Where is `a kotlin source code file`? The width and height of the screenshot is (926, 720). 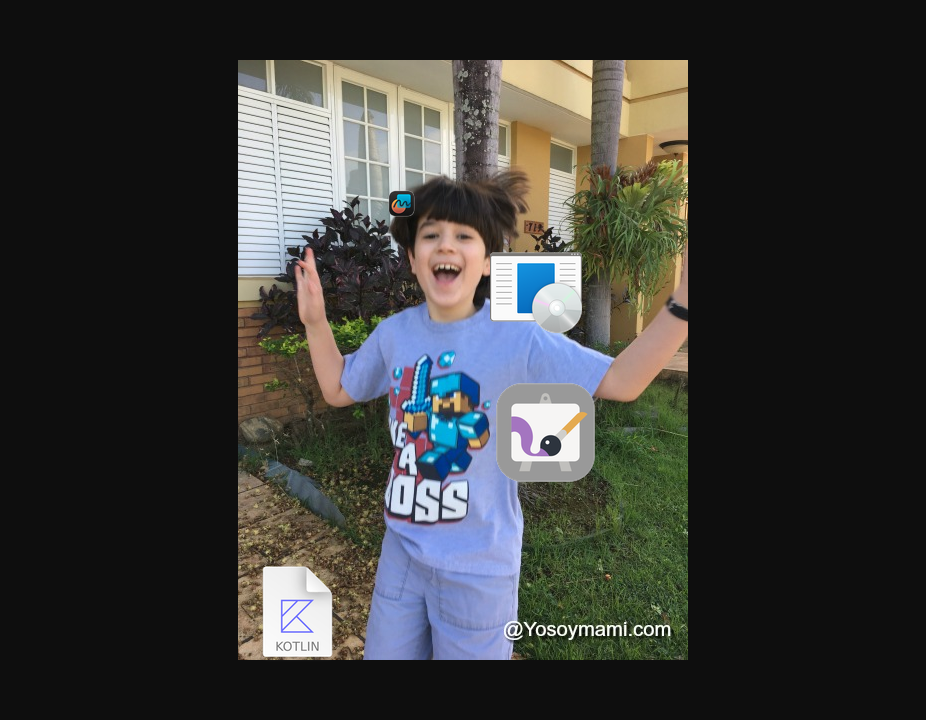
a kotlin source code file is located at coordinates (297, 613).